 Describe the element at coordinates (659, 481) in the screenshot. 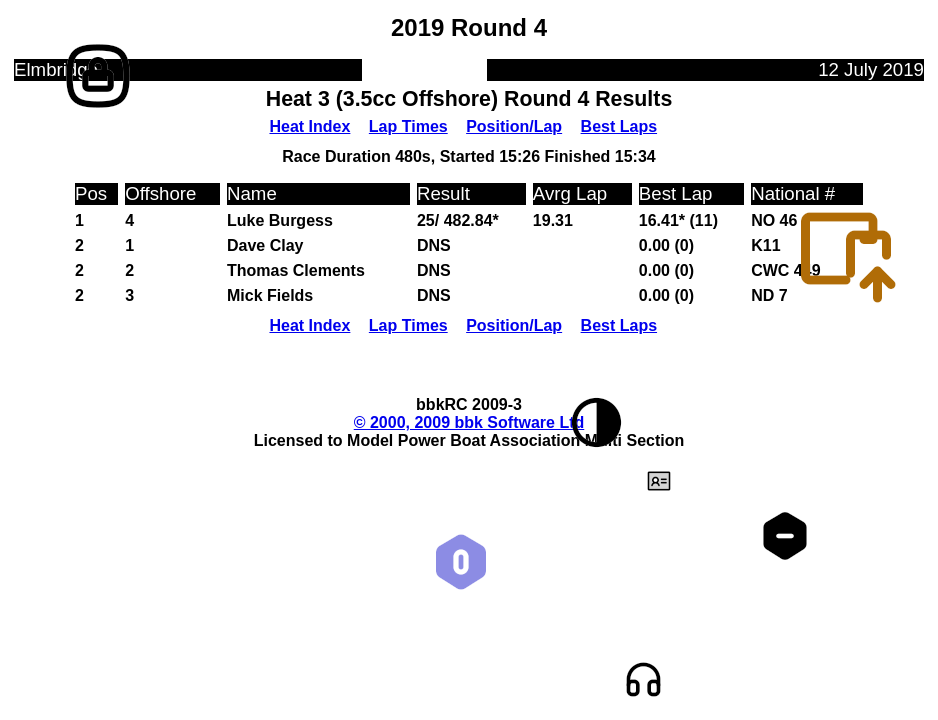

I see `view your profile or identification details` at that location.